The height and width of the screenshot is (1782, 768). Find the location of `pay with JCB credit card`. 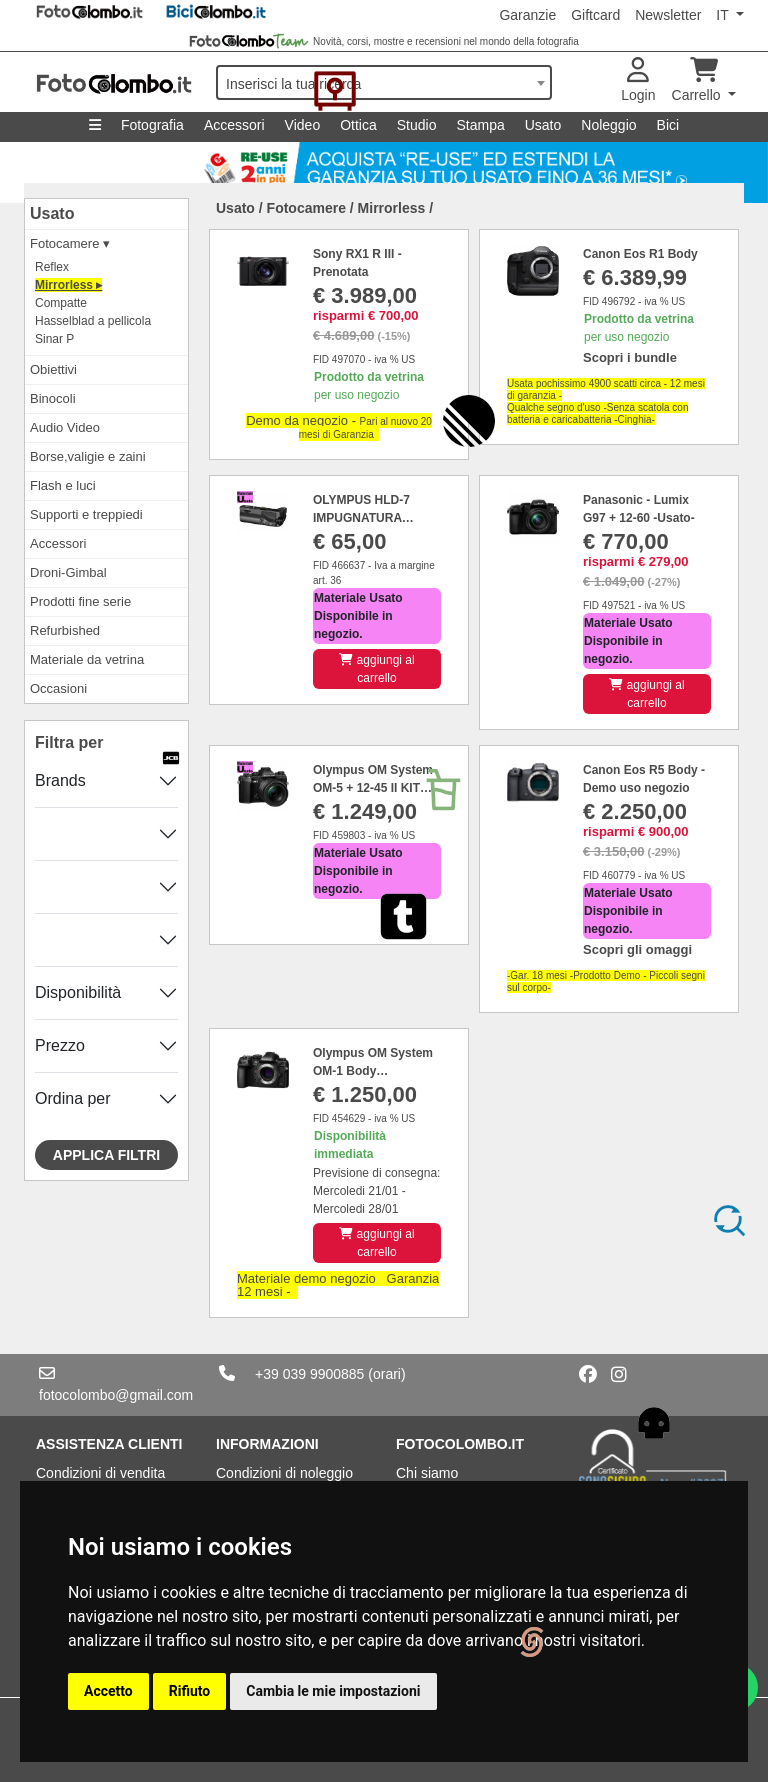

pay with JCB credit card is located at coordinates (171, 758).